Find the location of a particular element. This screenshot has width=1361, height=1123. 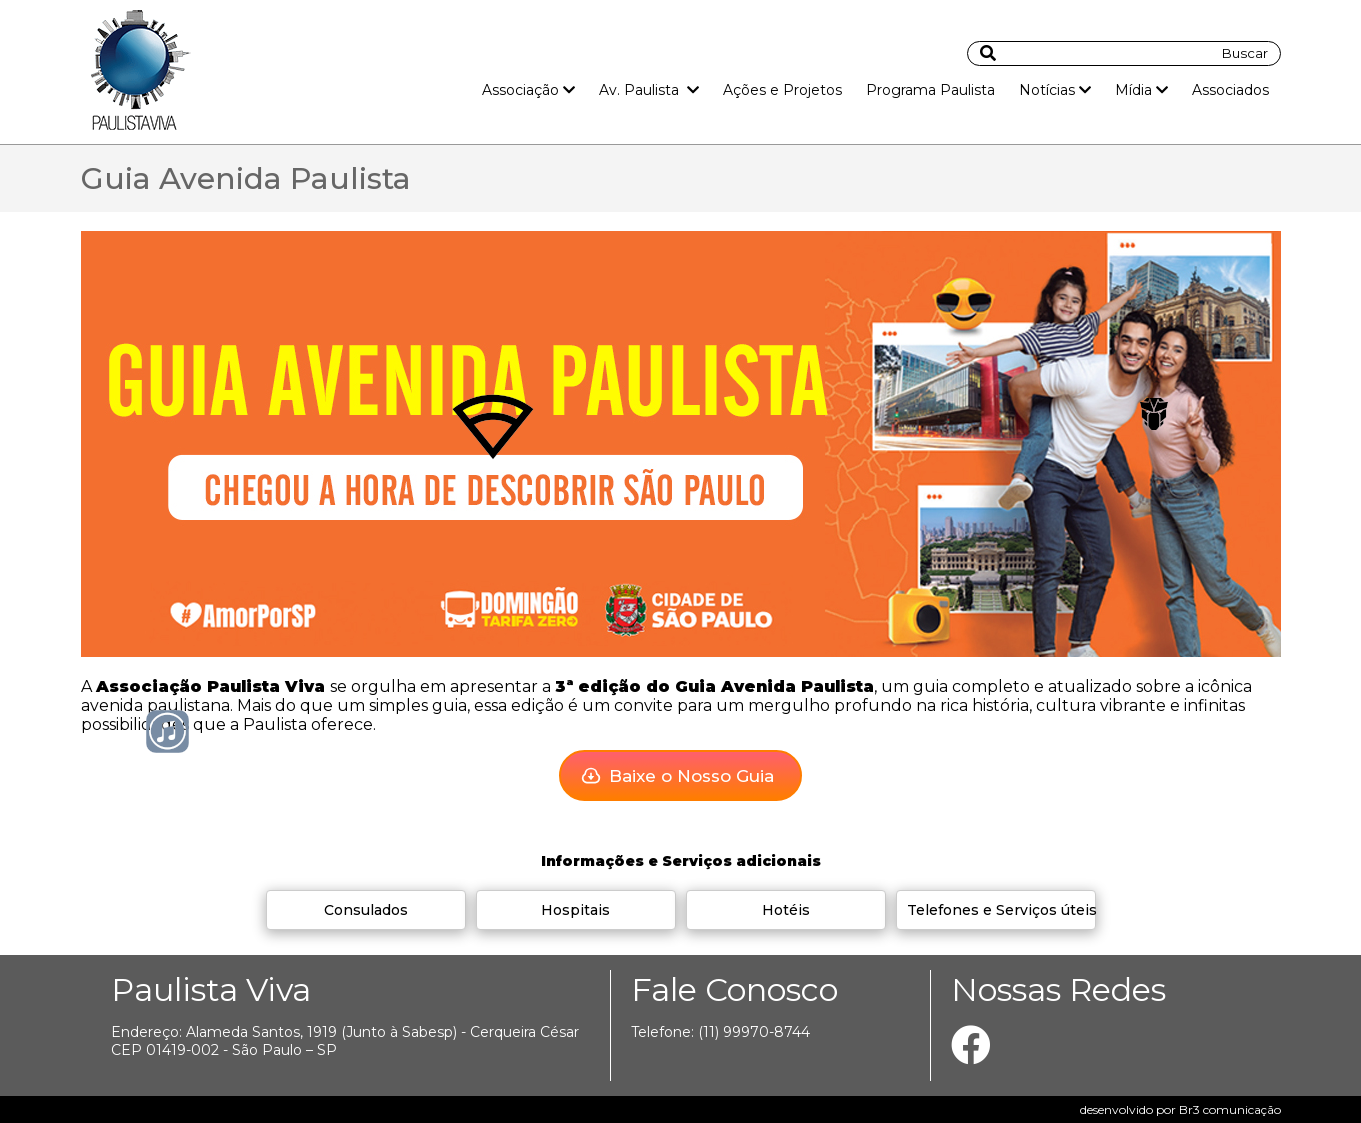

PrimeVue UI component library logo is located at coordinates (1154, 414).